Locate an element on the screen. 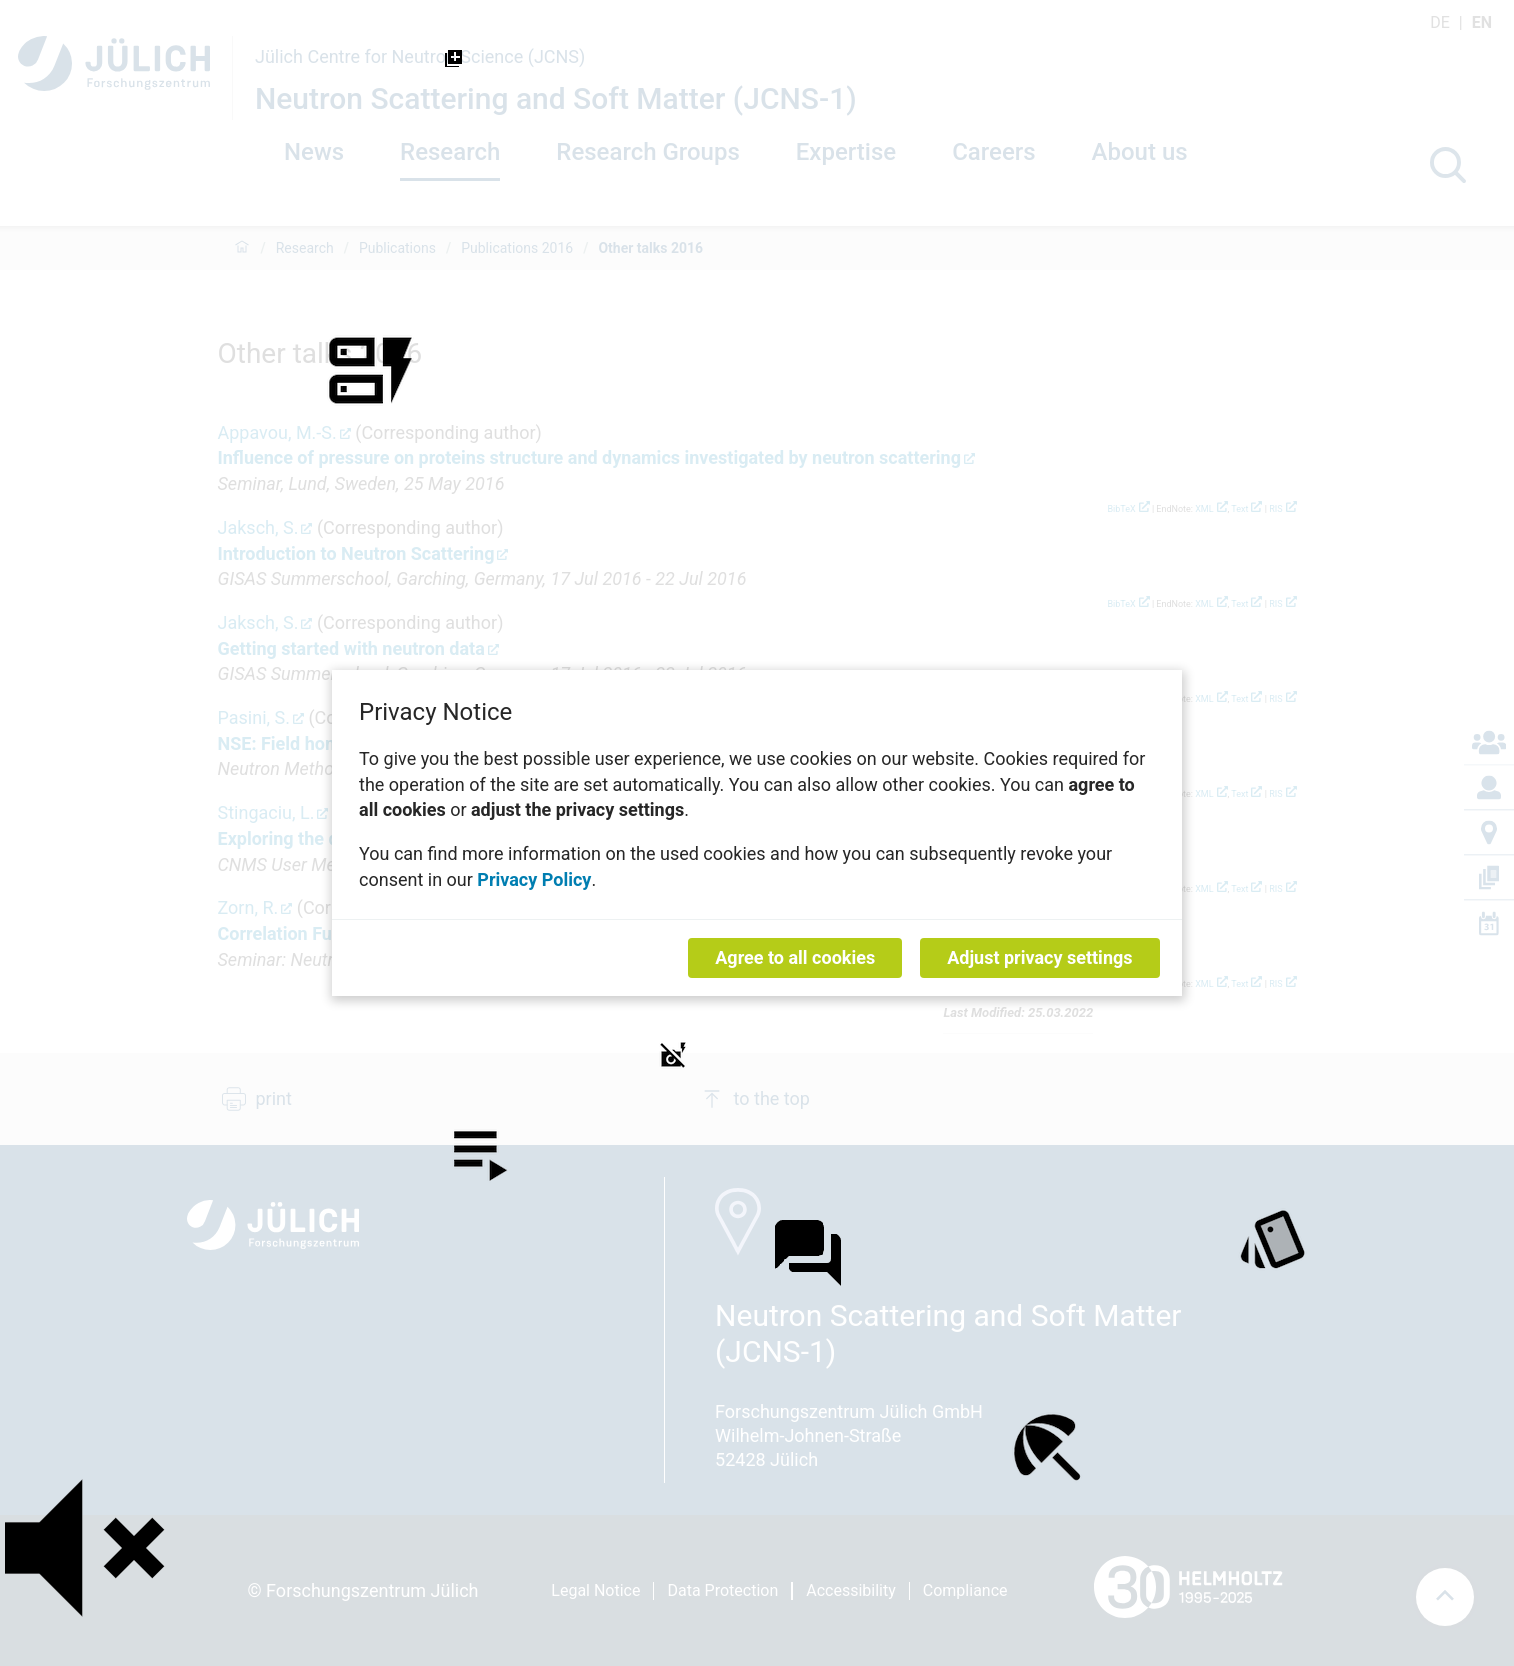 The image size is (1514, 1666). access beach or vacation-related features is located at coordinates (1048, 1448).